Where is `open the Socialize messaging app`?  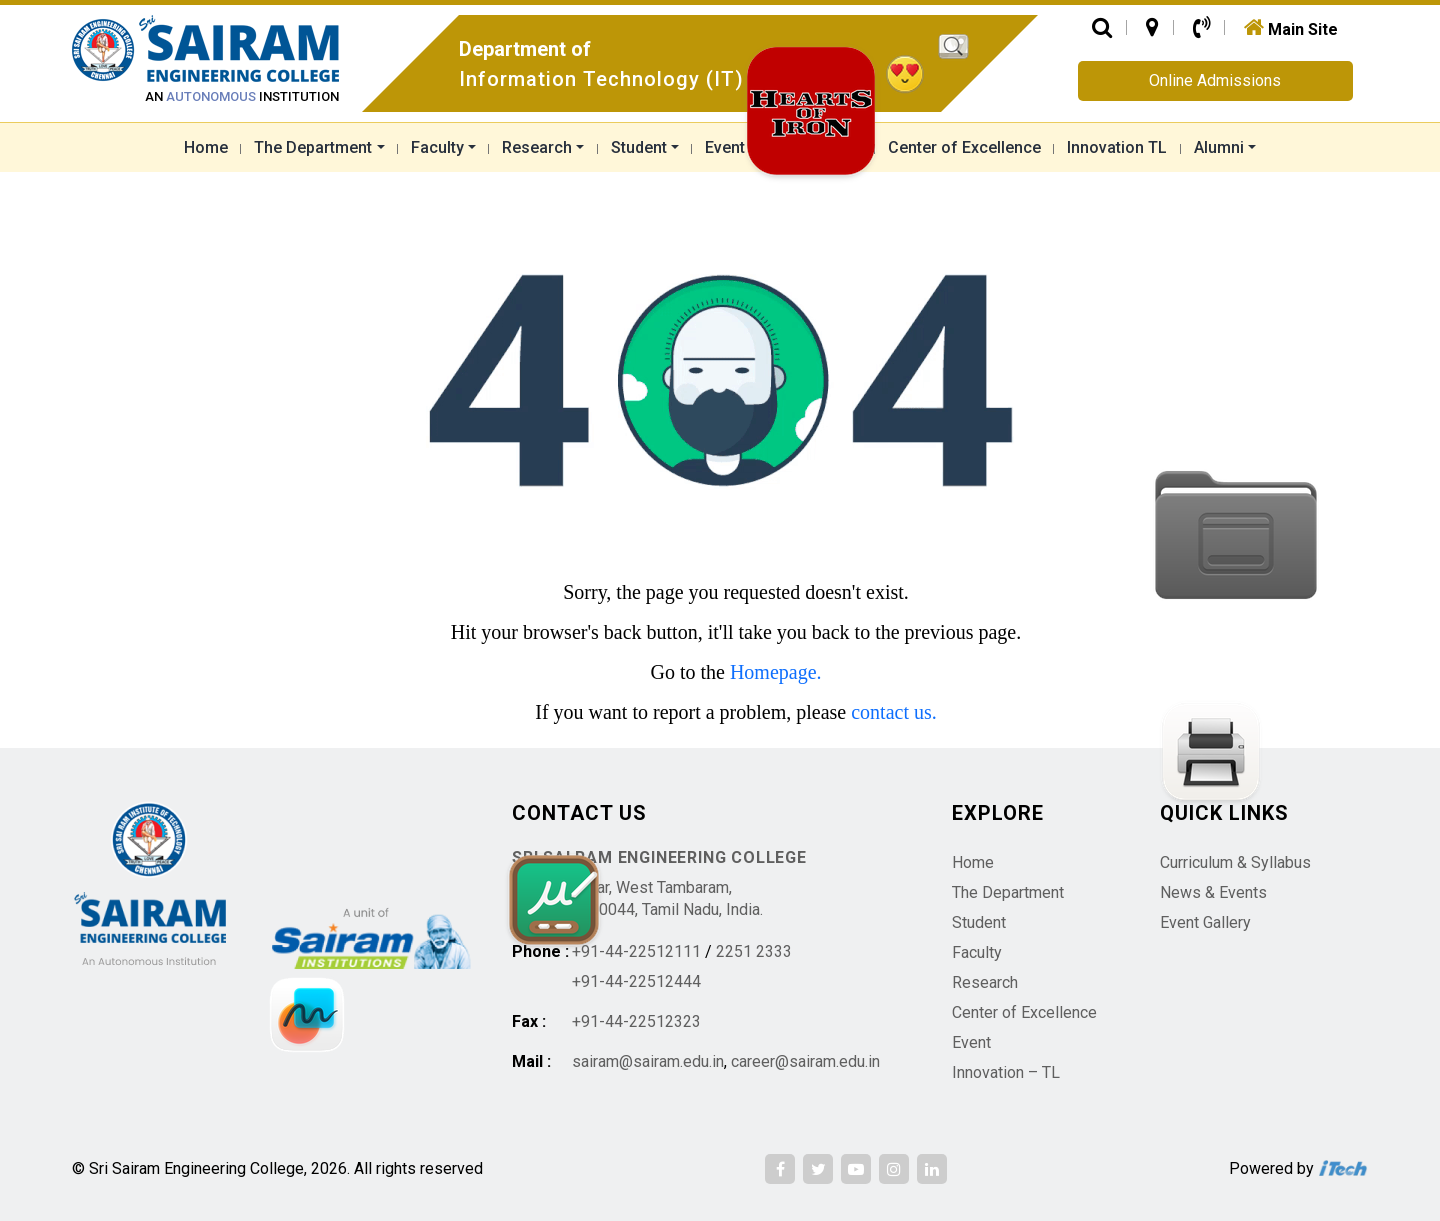 open the Socialize messaging app is located at coordinates (905, 74).